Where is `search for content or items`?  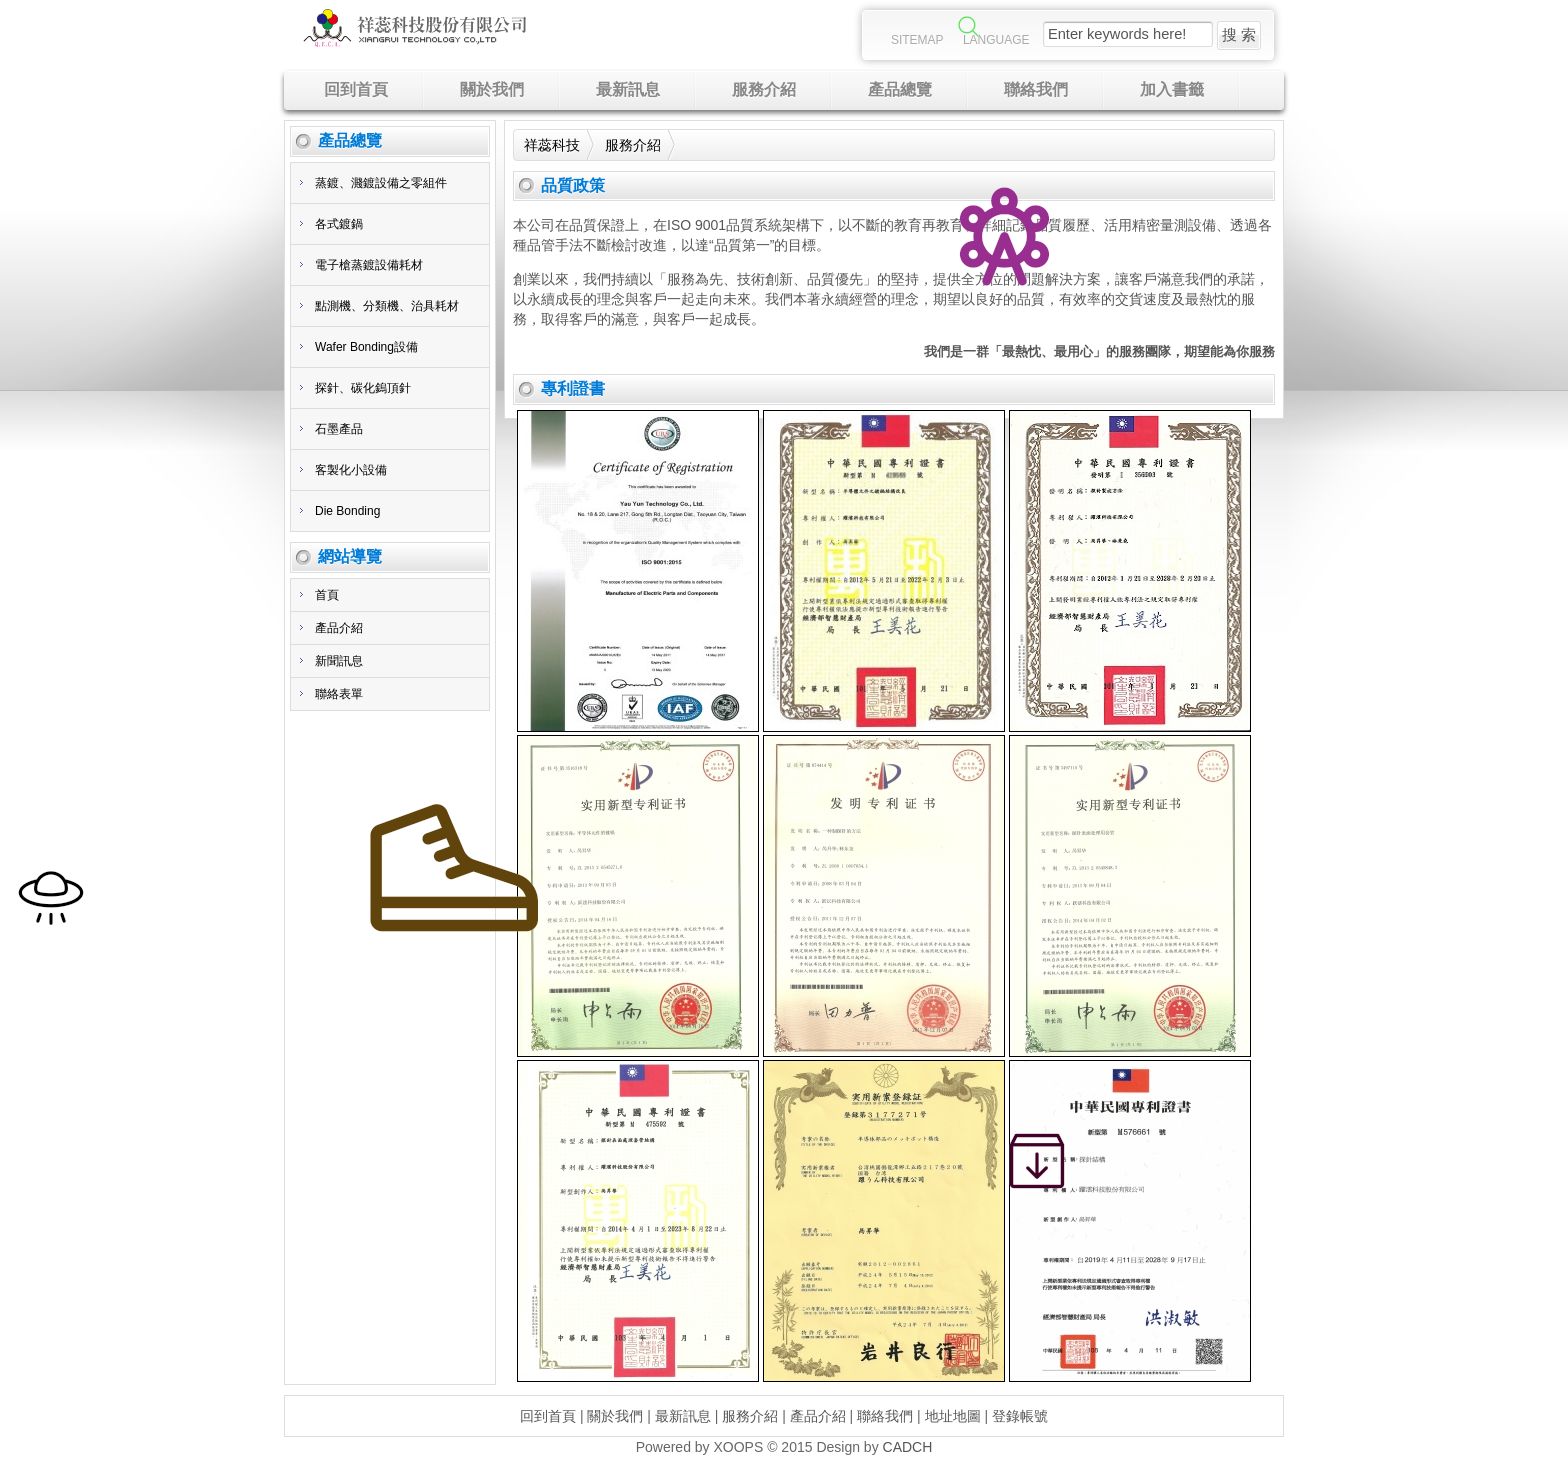
search for content or items is located at coordinates (968, 26).